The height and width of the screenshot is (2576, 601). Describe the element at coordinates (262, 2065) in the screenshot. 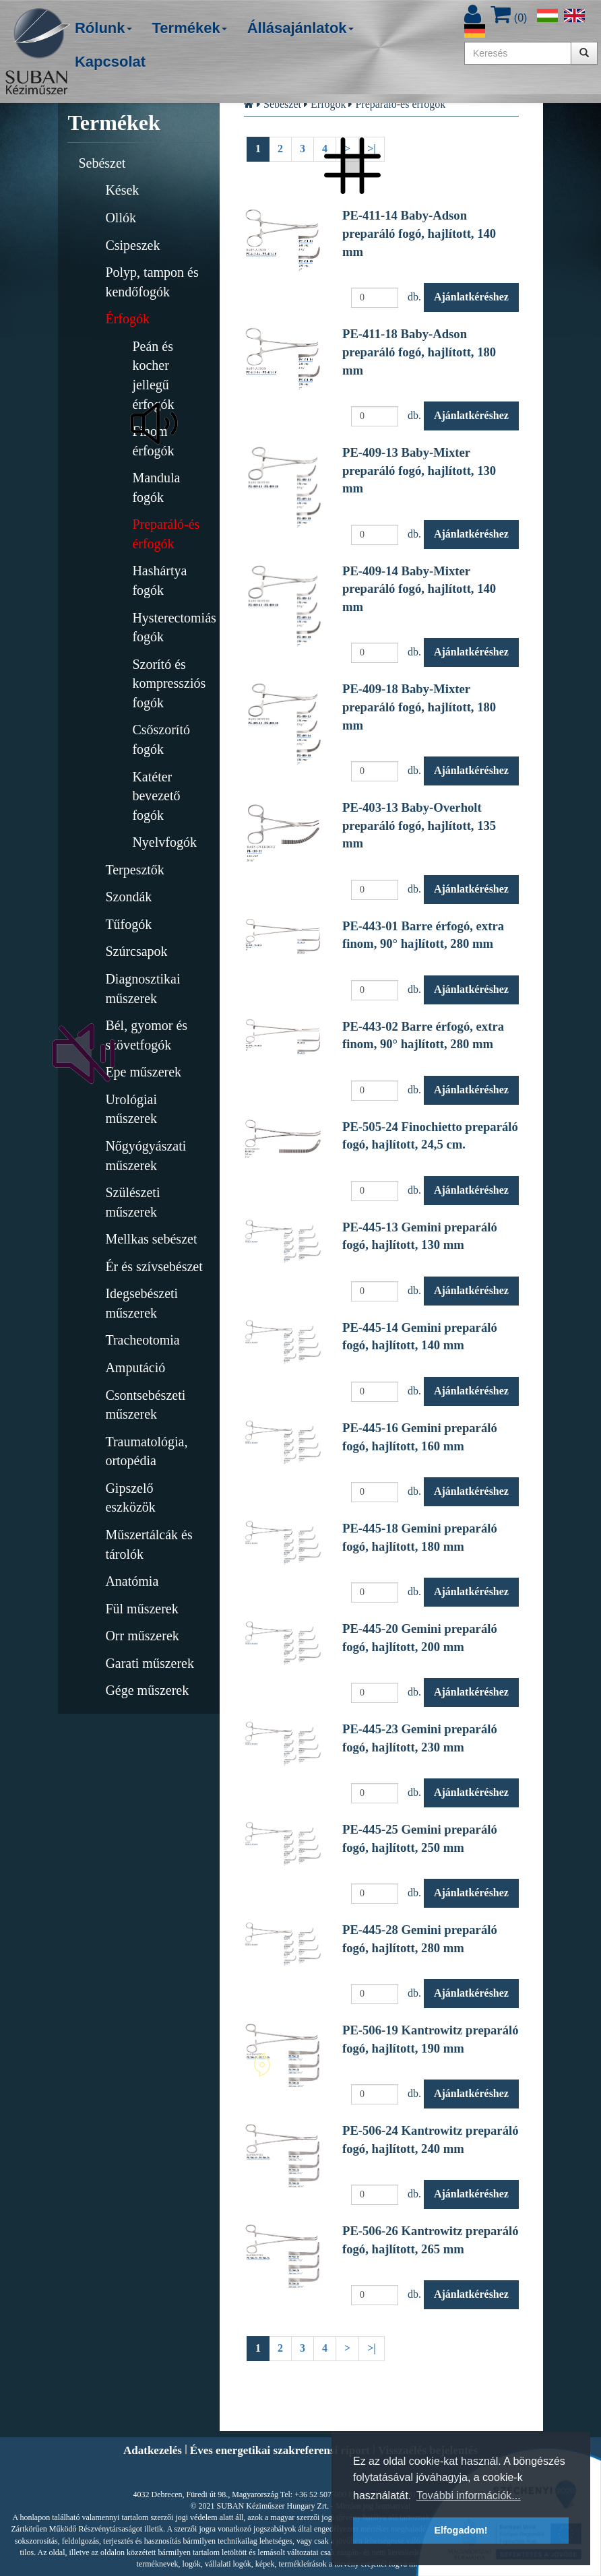

I see `indicates hurricane or tropical storm warning` at that location.